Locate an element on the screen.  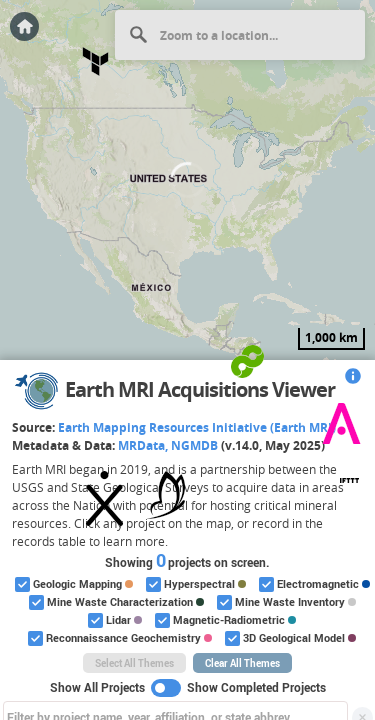
HashiCorp Terraform branding or logo is located at coordinates (95, 61).